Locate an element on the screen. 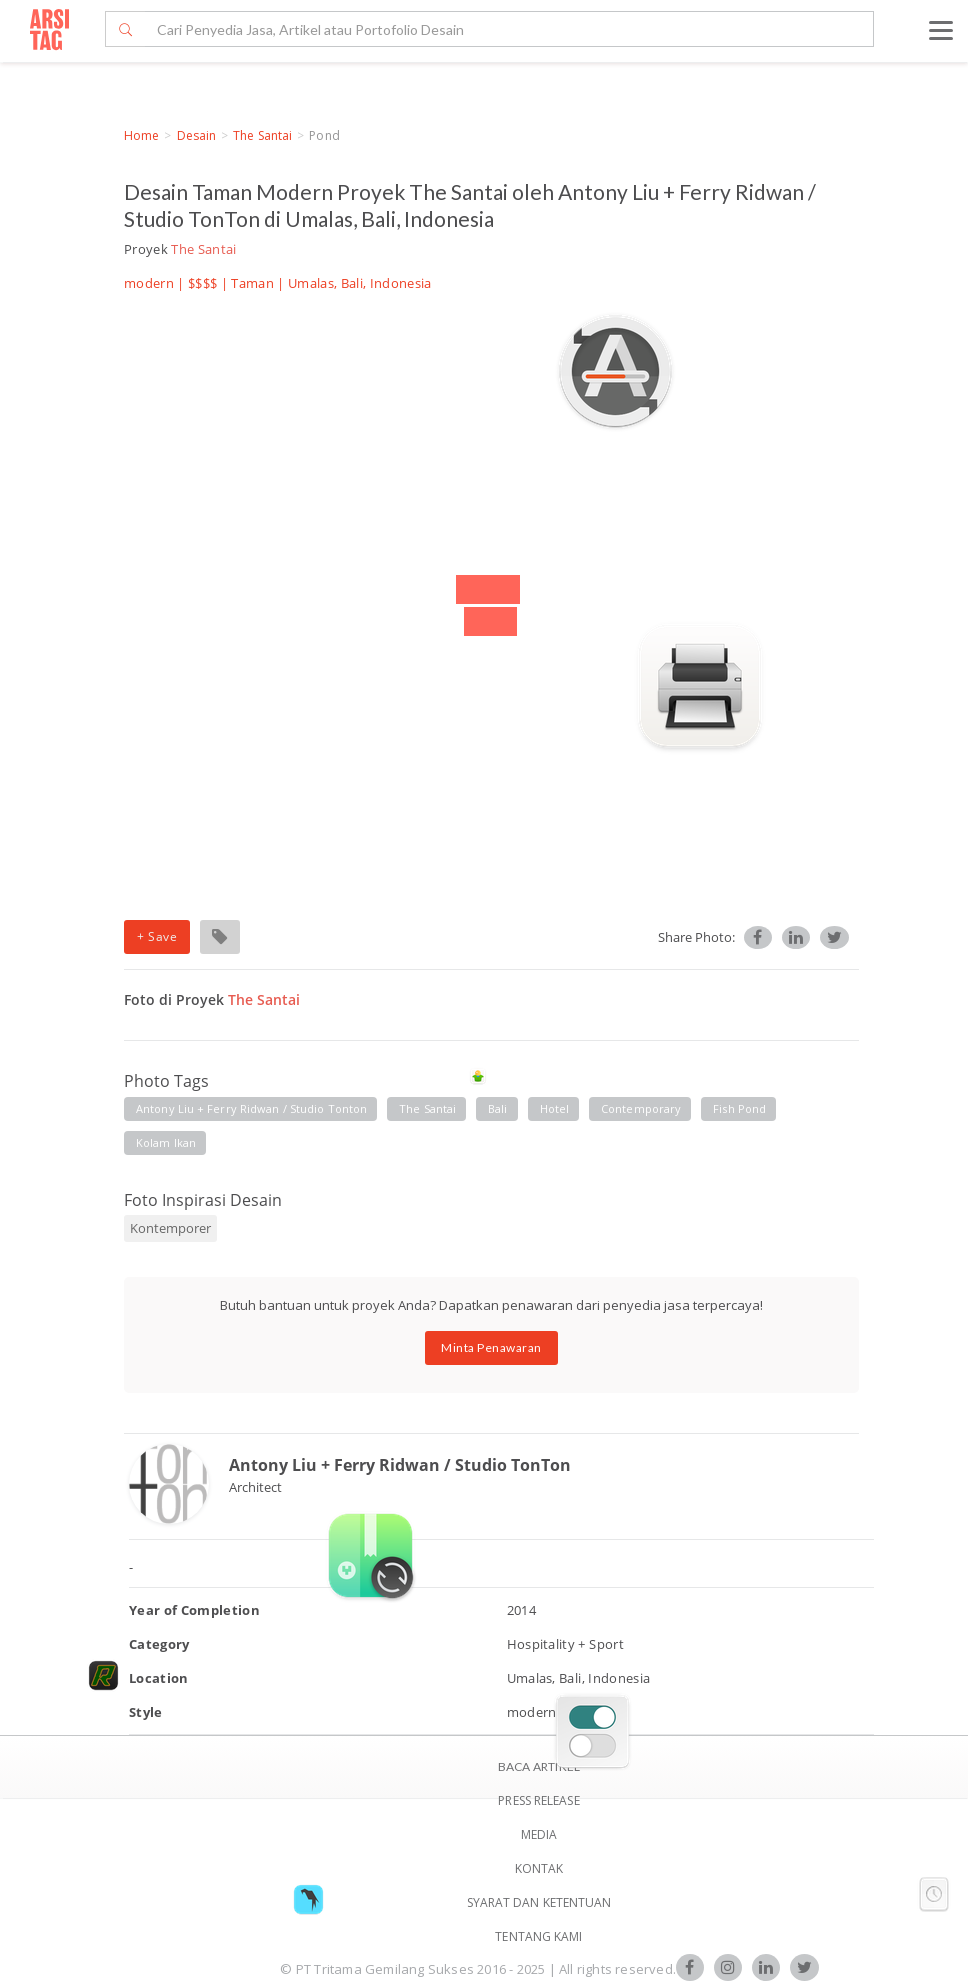 Image resolution: width=968 pixels, height=1983 pixels. open yast system update manager is located at coordinates (370, 1555).